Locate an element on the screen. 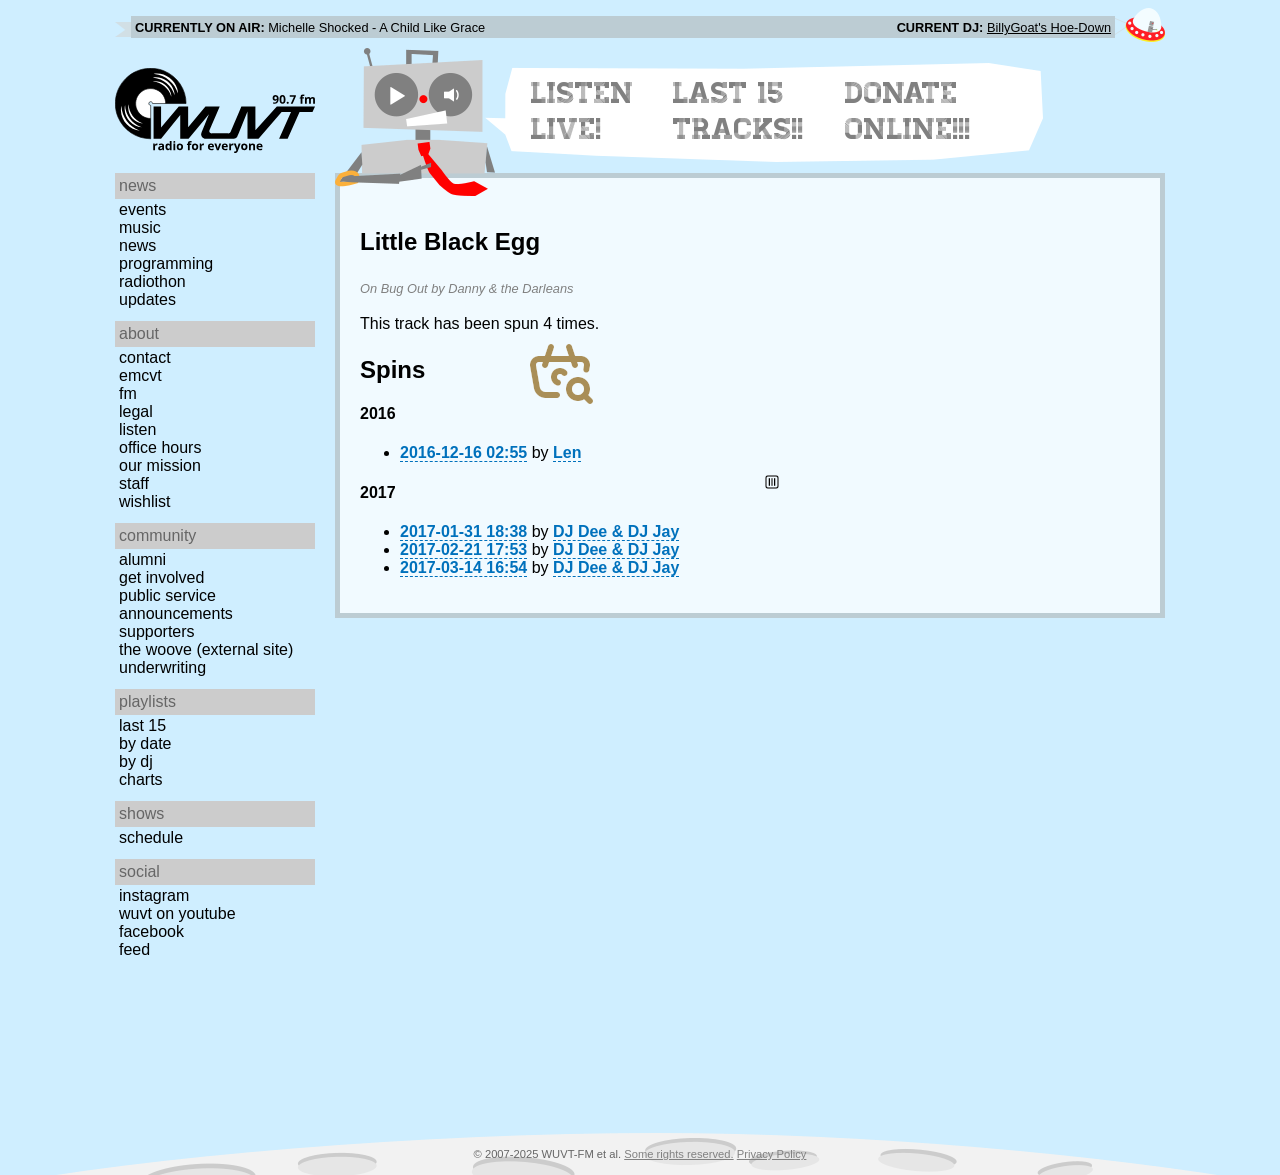 The width and height of the screenshot is (1280, 1175). laundry care instruction for drip drying is located at coordinates (772, 482).